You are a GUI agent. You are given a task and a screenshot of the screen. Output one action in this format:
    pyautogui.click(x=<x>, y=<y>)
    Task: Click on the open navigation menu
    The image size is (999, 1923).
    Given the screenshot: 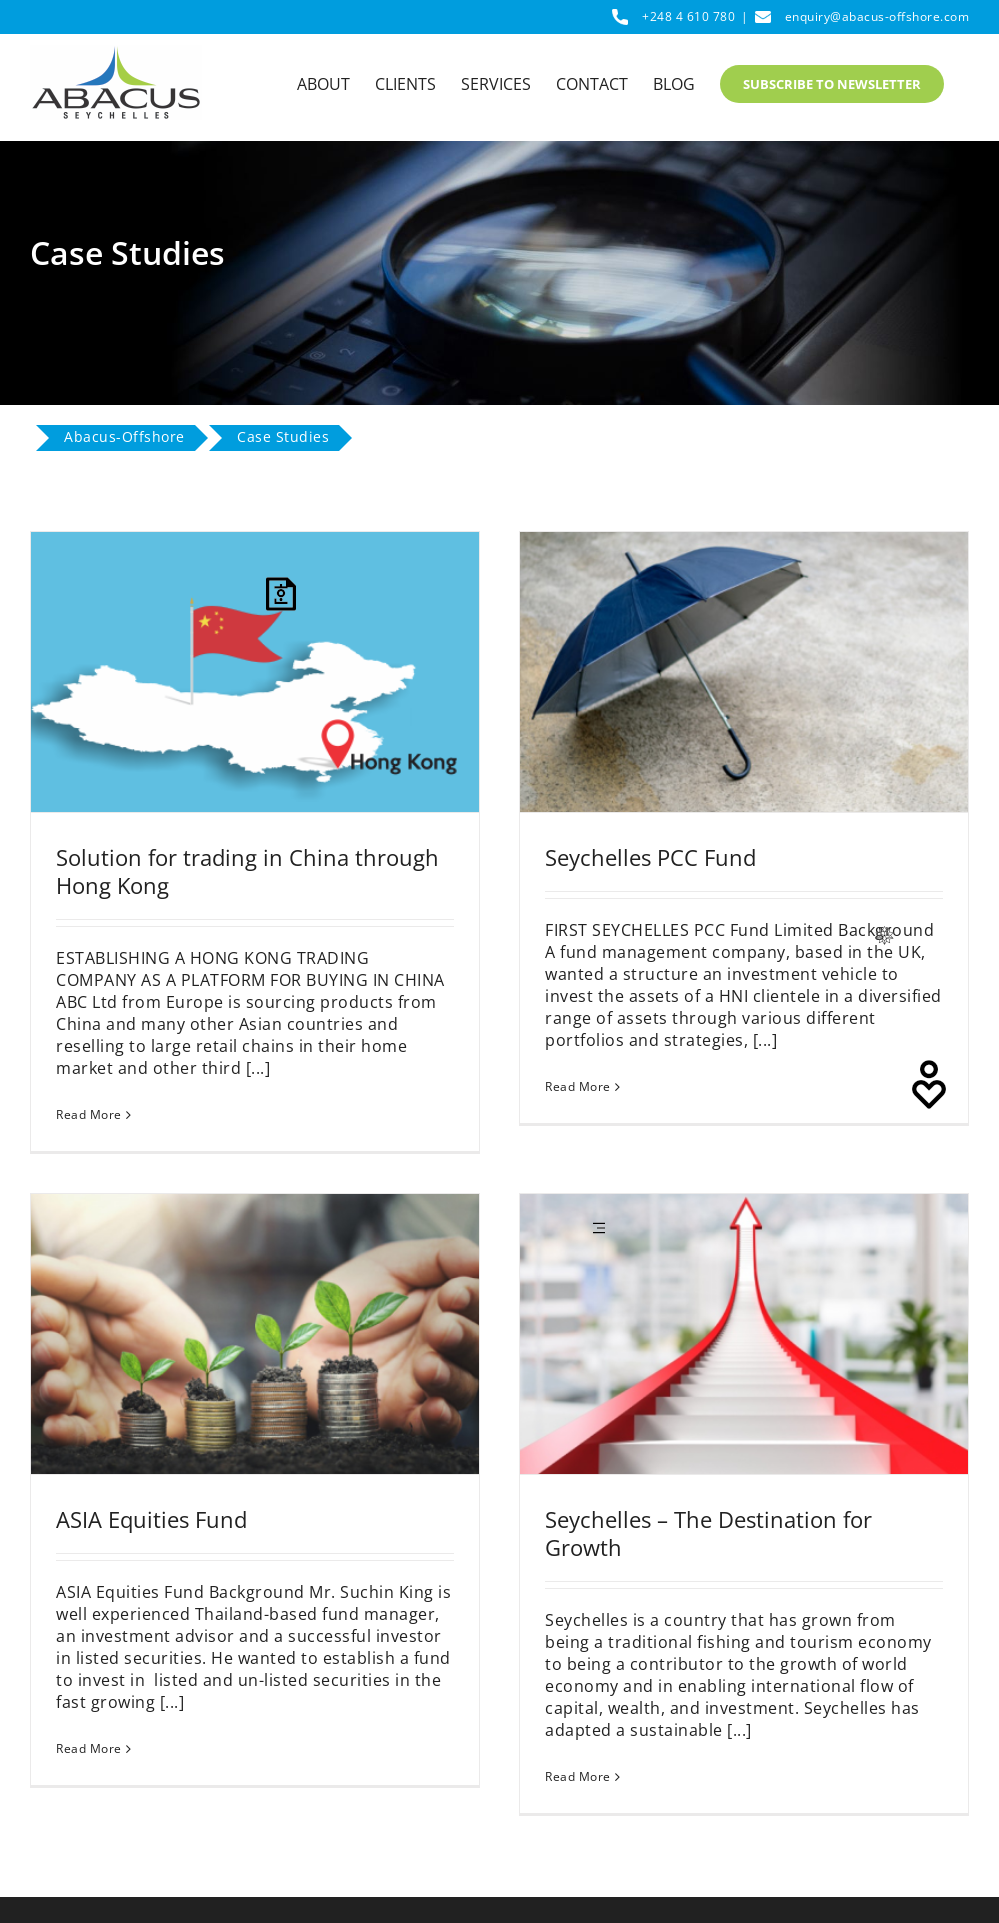 What is the action you would take?
    pyautogui.click(x=599, y=1228)
    